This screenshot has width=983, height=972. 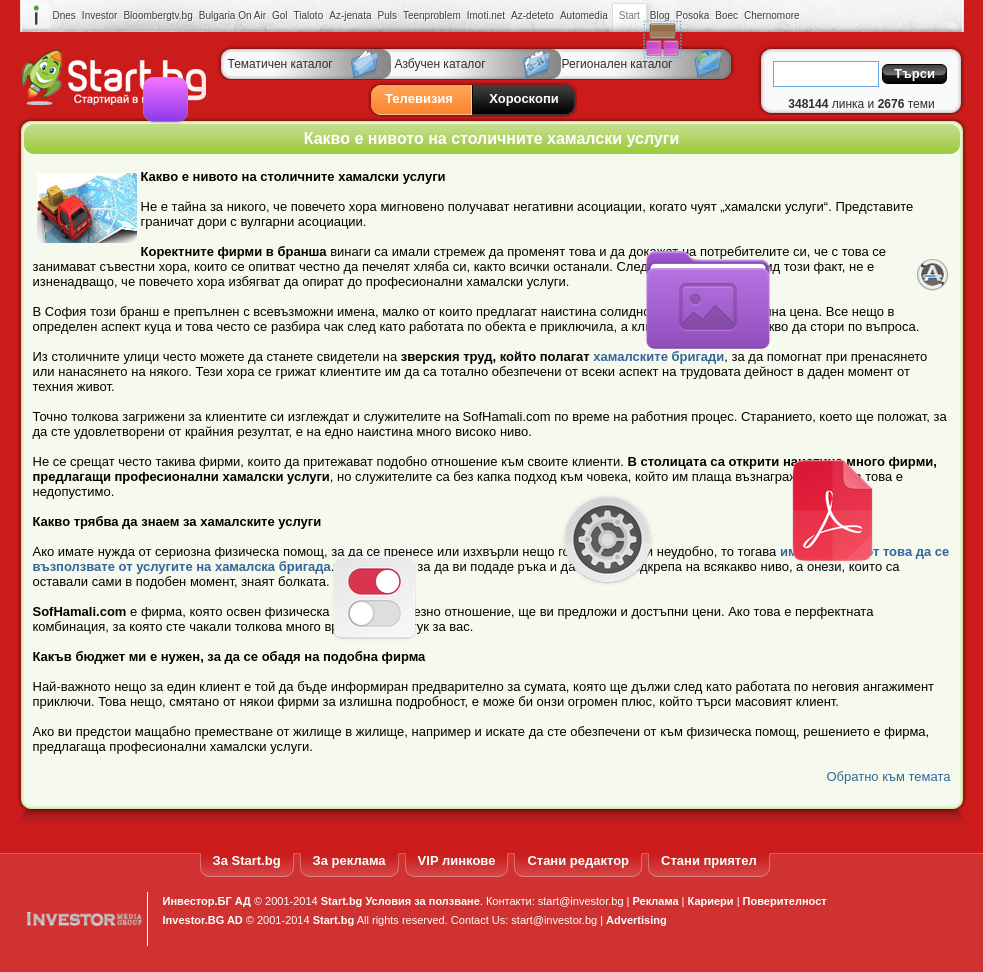 I want to click on open unity tweak tool settings, so click(x=374, y=597).